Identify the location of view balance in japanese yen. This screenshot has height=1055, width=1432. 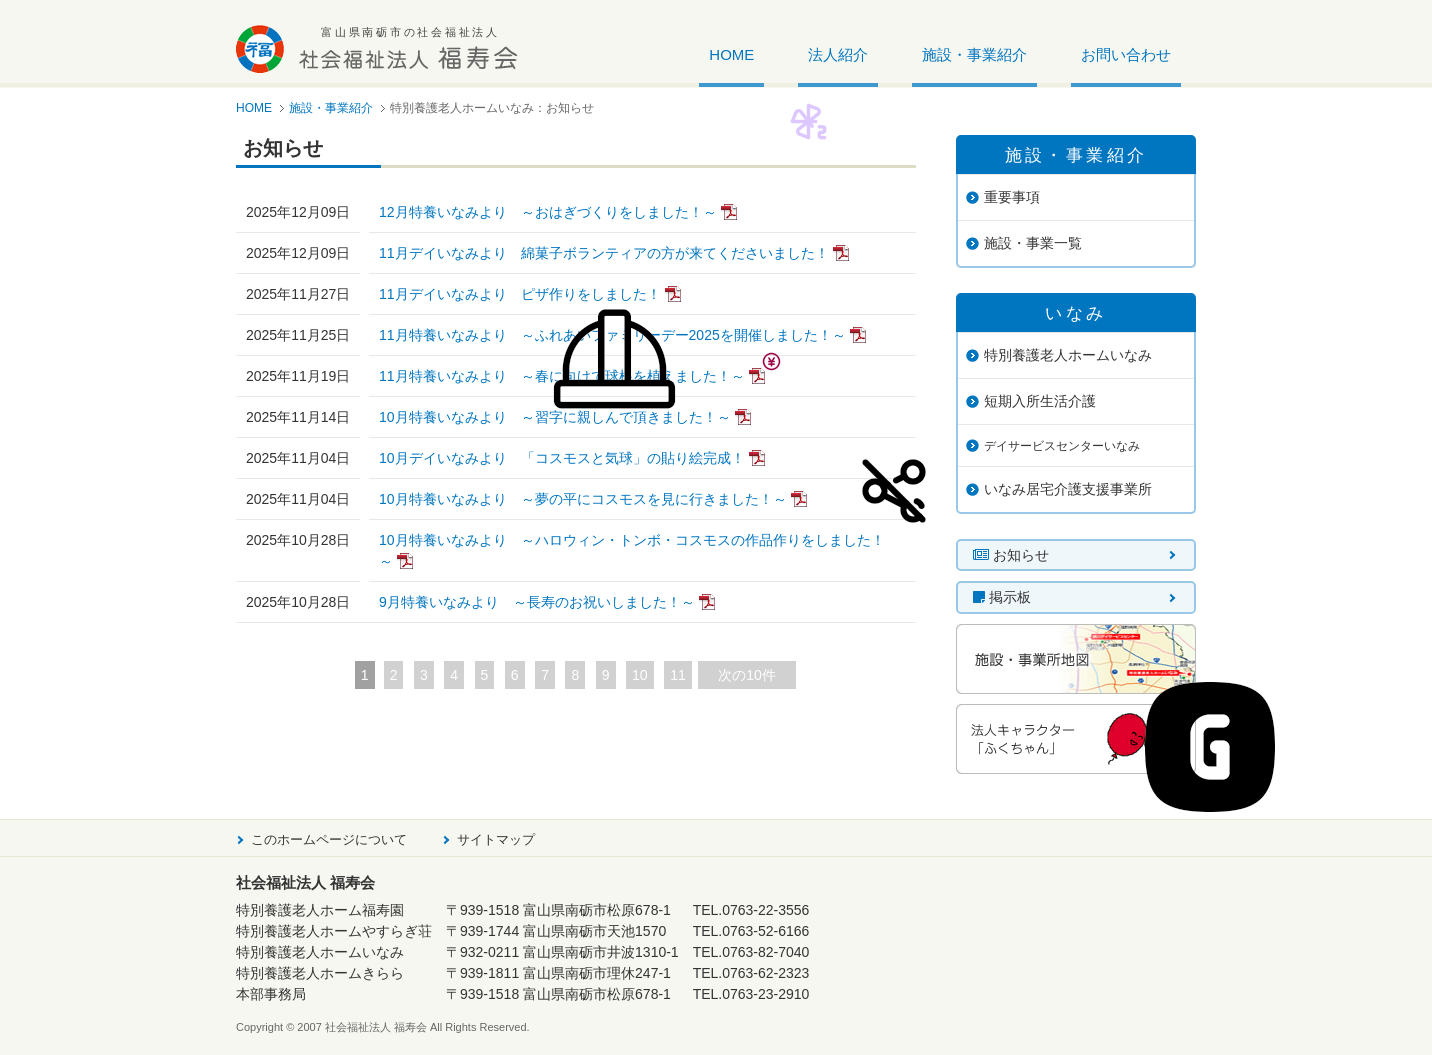
(771, 361).